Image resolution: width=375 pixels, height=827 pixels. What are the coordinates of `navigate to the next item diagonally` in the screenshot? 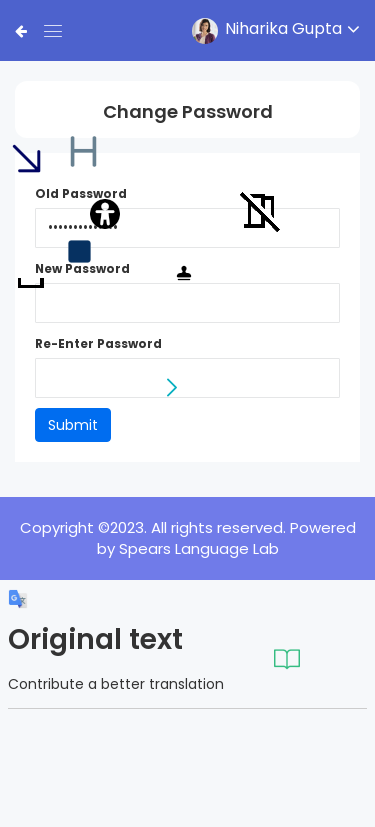 It's located at (25, 157).